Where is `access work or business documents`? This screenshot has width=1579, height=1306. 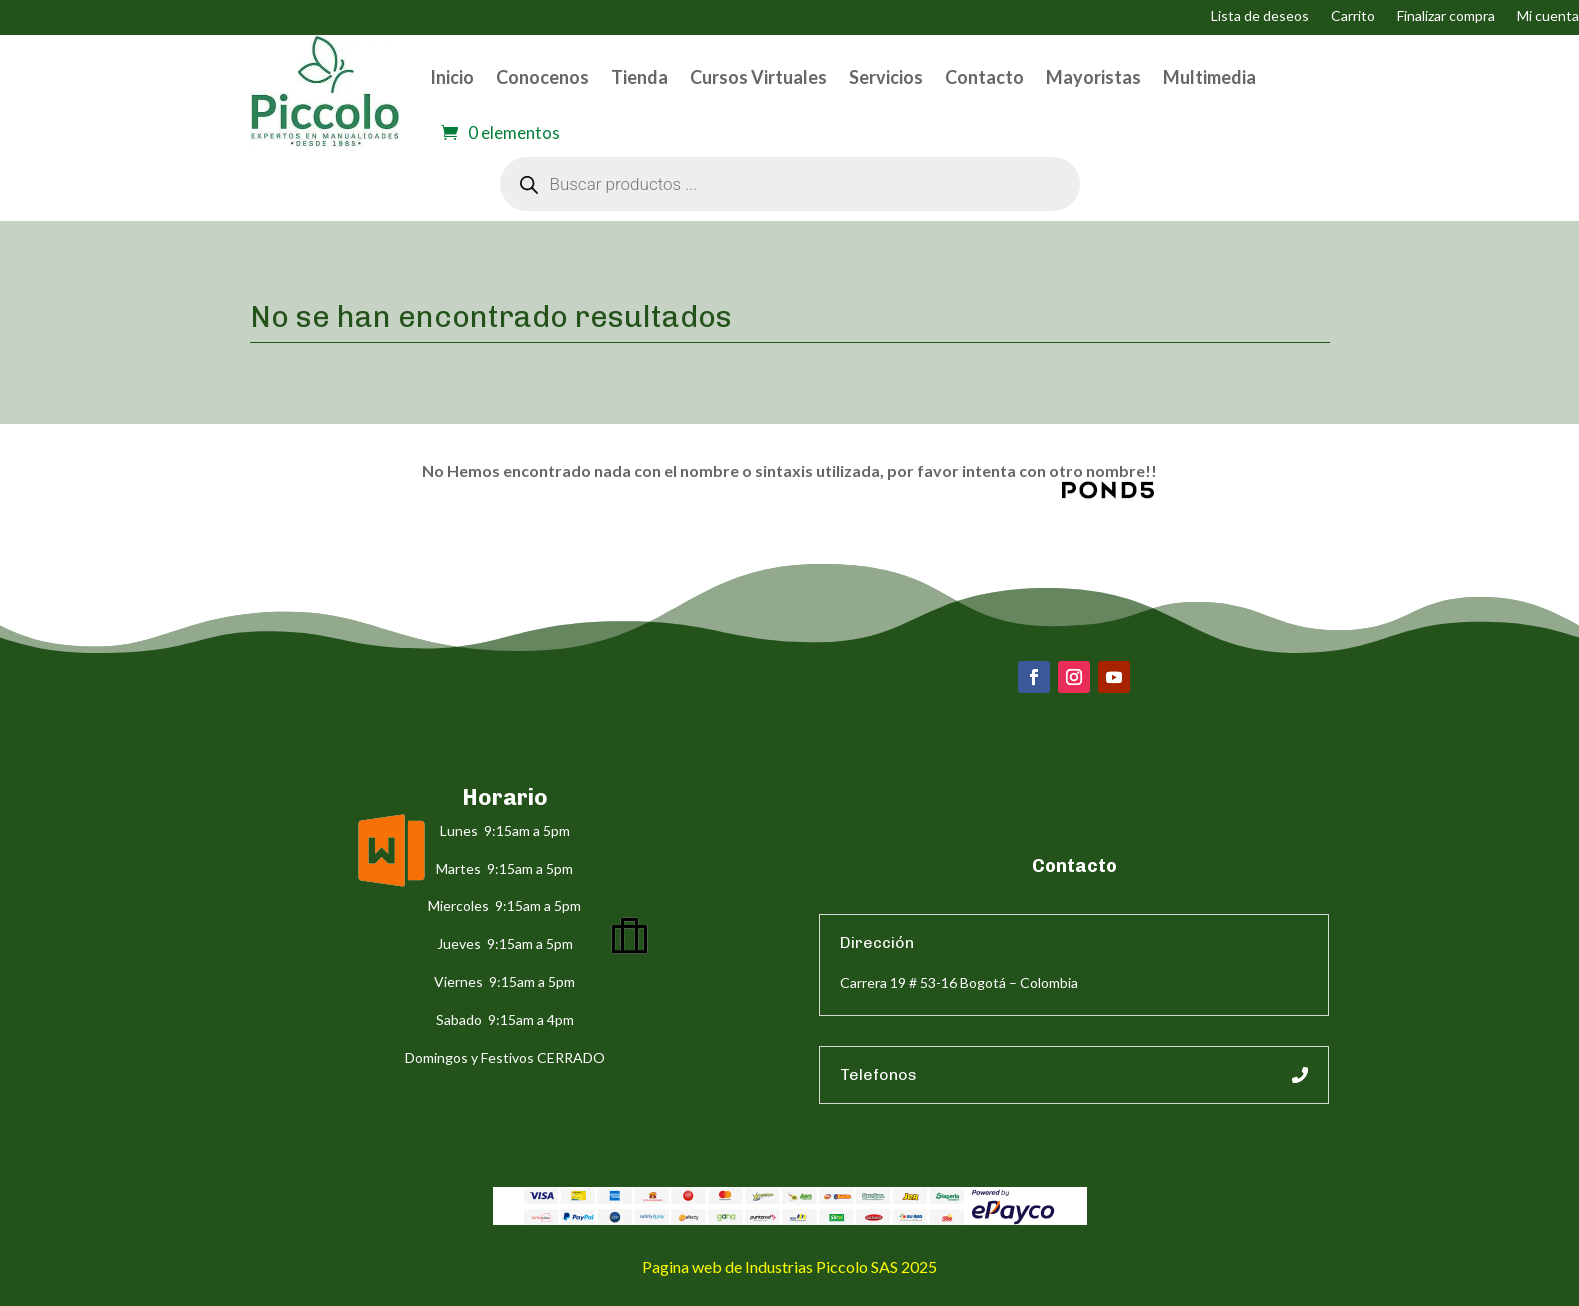 access work or business documents is located at coordinates (629, 937).